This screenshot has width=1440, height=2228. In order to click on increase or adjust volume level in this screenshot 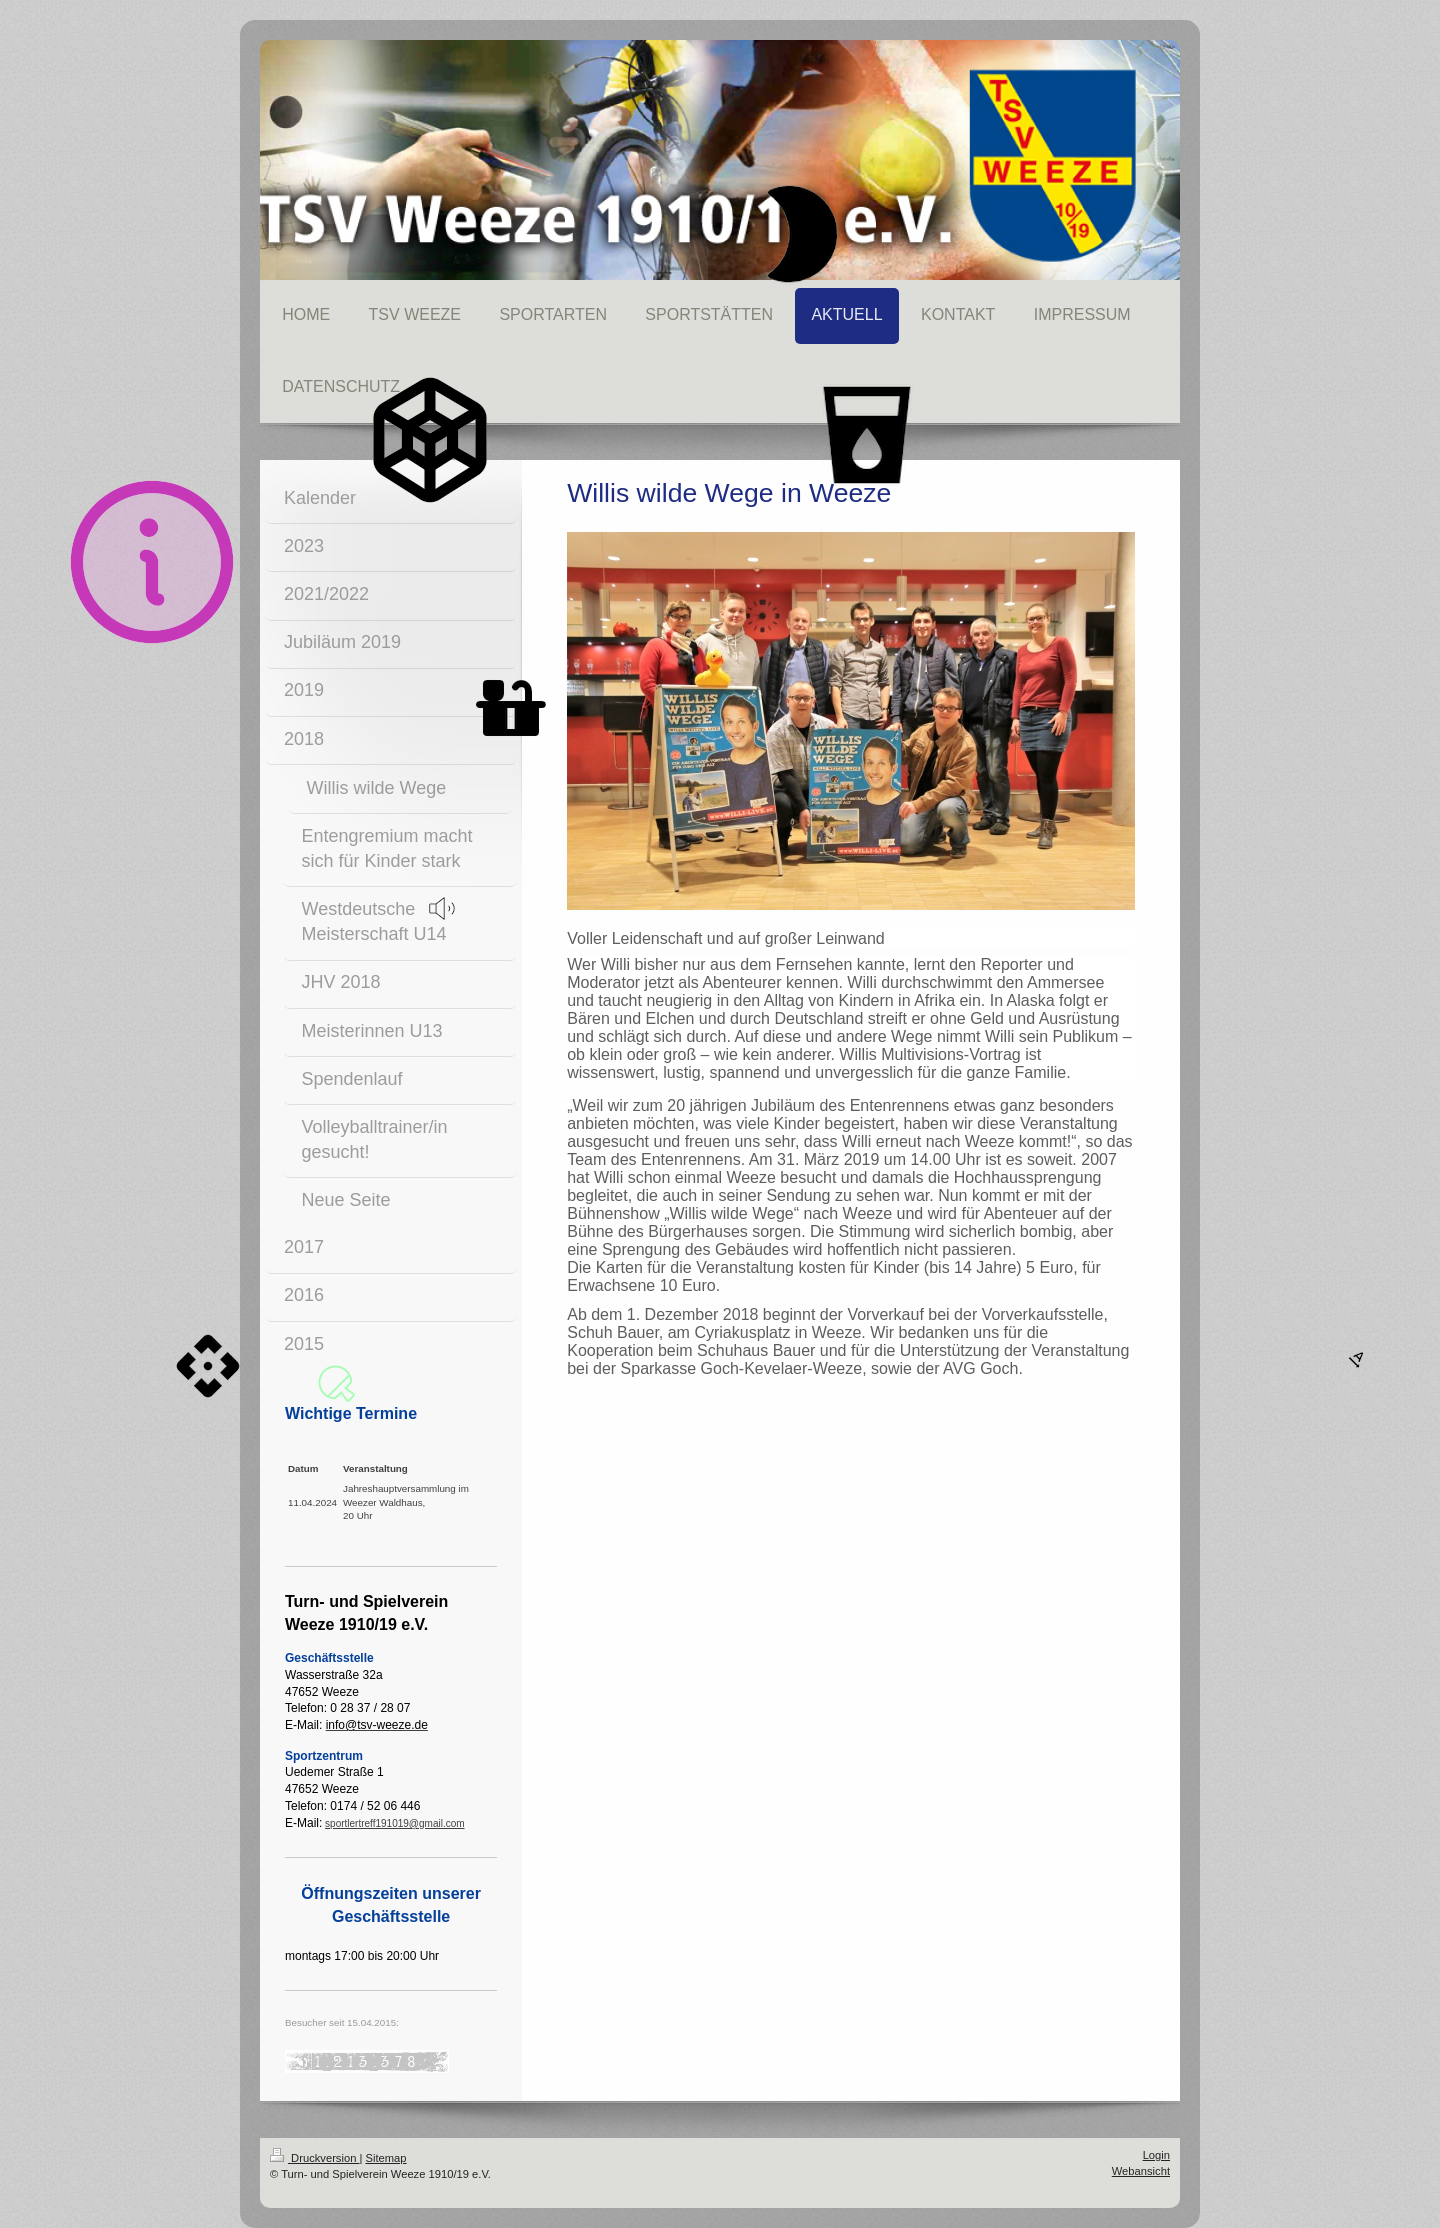, I will do `click(441, 908)`.